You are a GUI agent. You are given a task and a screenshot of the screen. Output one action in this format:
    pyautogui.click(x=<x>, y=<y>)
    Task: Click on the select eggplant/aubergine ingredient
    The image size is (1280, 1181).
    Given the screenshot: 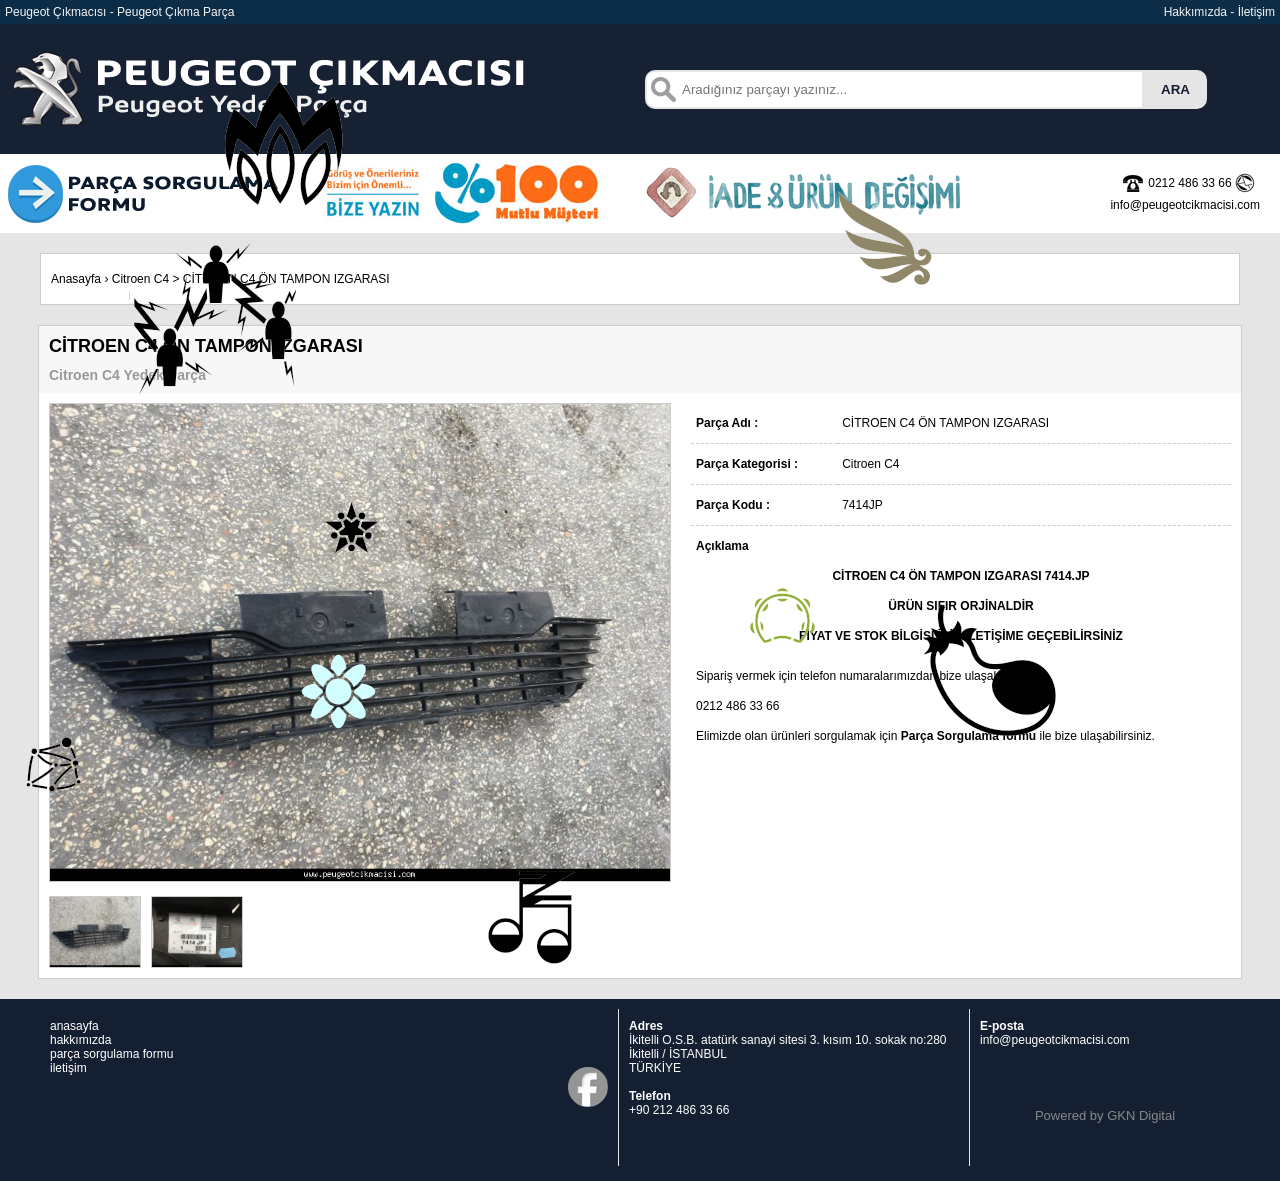 What is the action you would take?
    pyautogui.click(x=989, y=670)
    